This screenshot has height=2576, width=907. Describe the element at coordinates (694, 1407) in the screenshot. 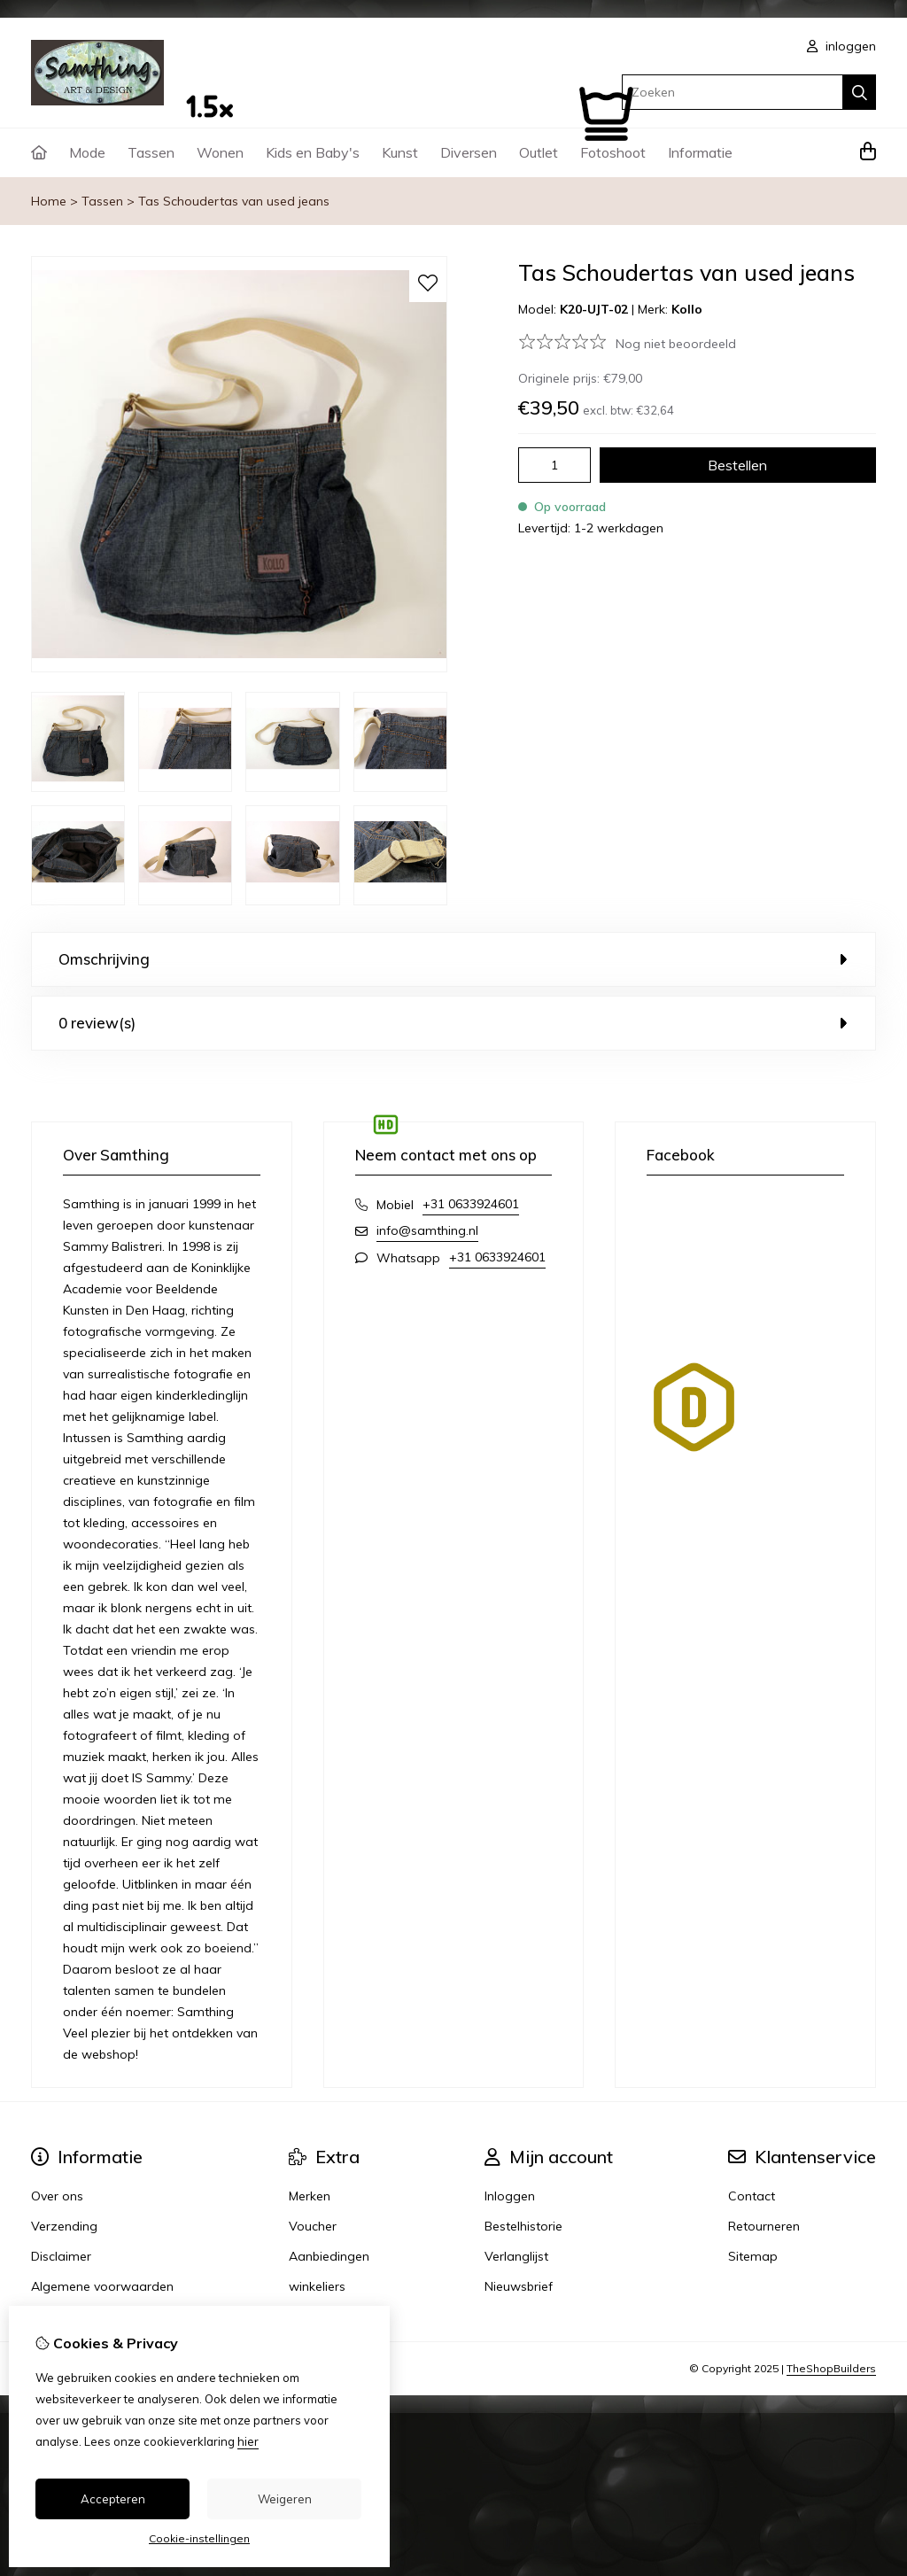

I see `app icon or logo featuring the letter D` at that location.